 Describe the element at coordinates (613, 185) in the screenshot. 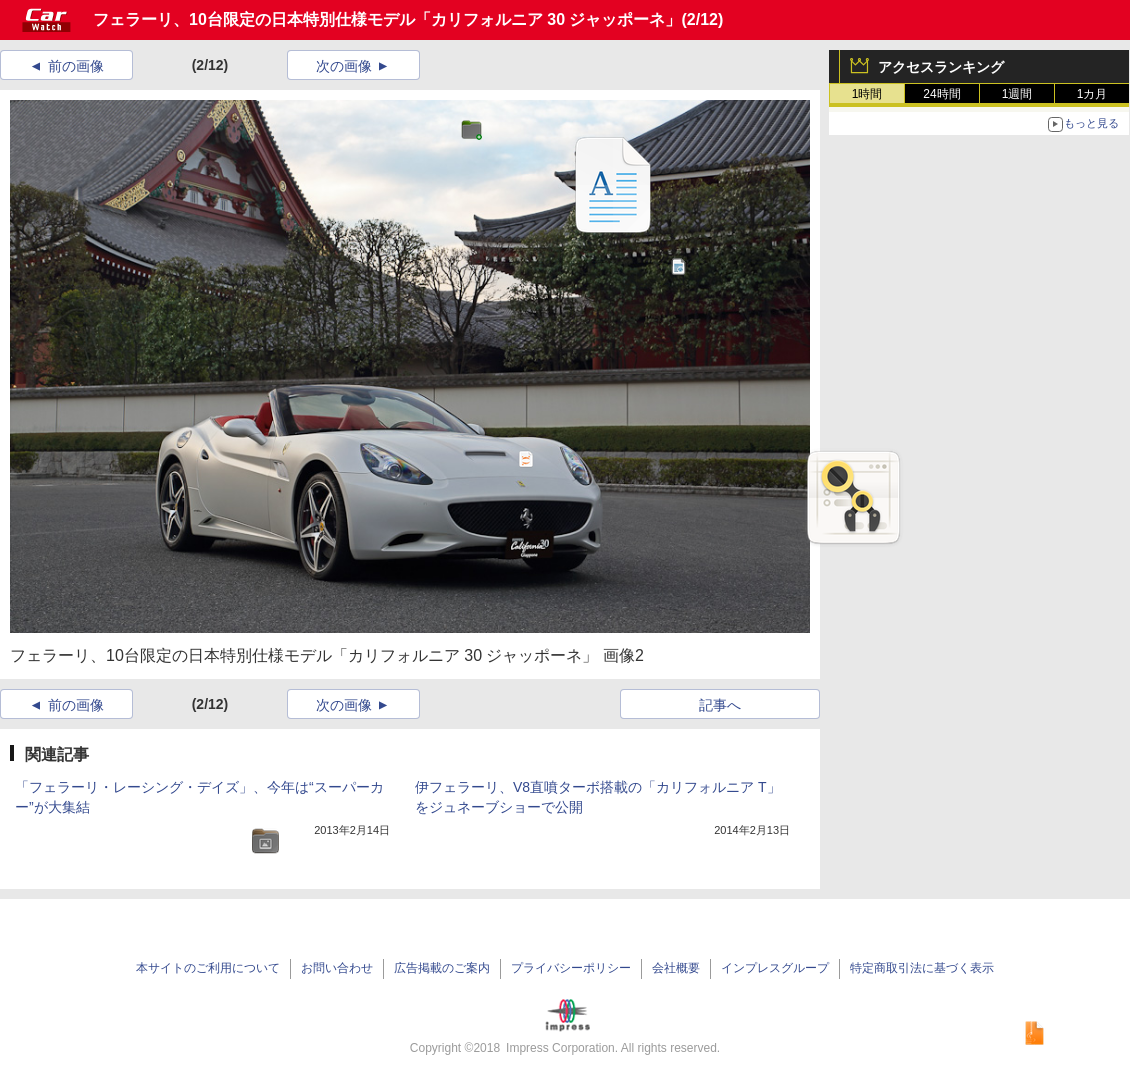

I see `open a word processing document` at that location.